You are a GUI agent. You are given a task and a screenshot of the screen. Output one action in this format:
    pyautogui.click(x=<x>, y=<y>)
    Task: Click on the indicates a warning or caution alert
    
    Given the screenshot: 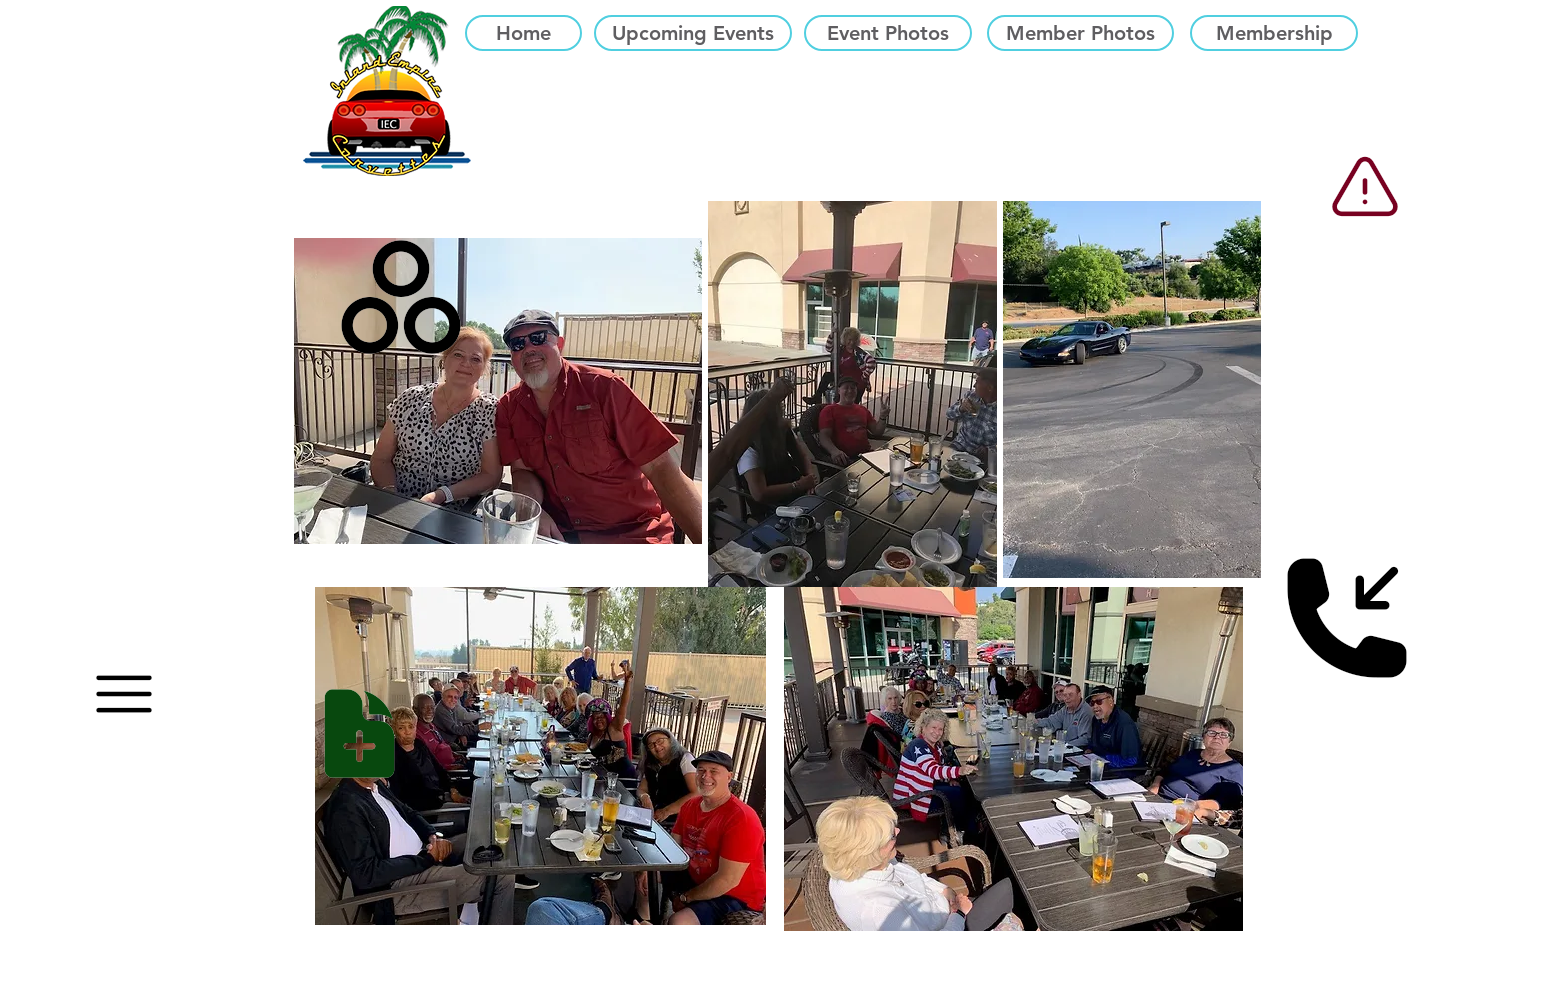 What is the action you would take?
    pyautogui.click(x=1365, y=190)
    